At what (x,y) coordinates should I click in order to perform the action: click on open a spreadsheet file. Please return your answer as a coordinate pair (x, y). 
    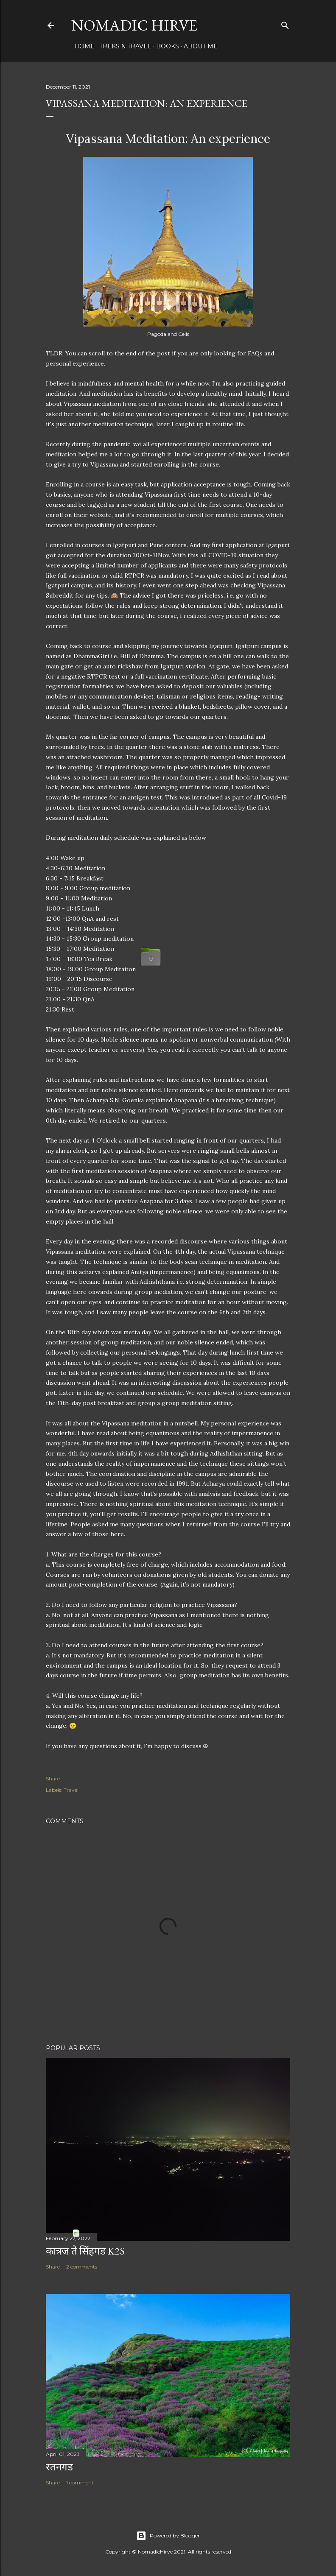
    Looking at the image, I should click on (76, 2233).